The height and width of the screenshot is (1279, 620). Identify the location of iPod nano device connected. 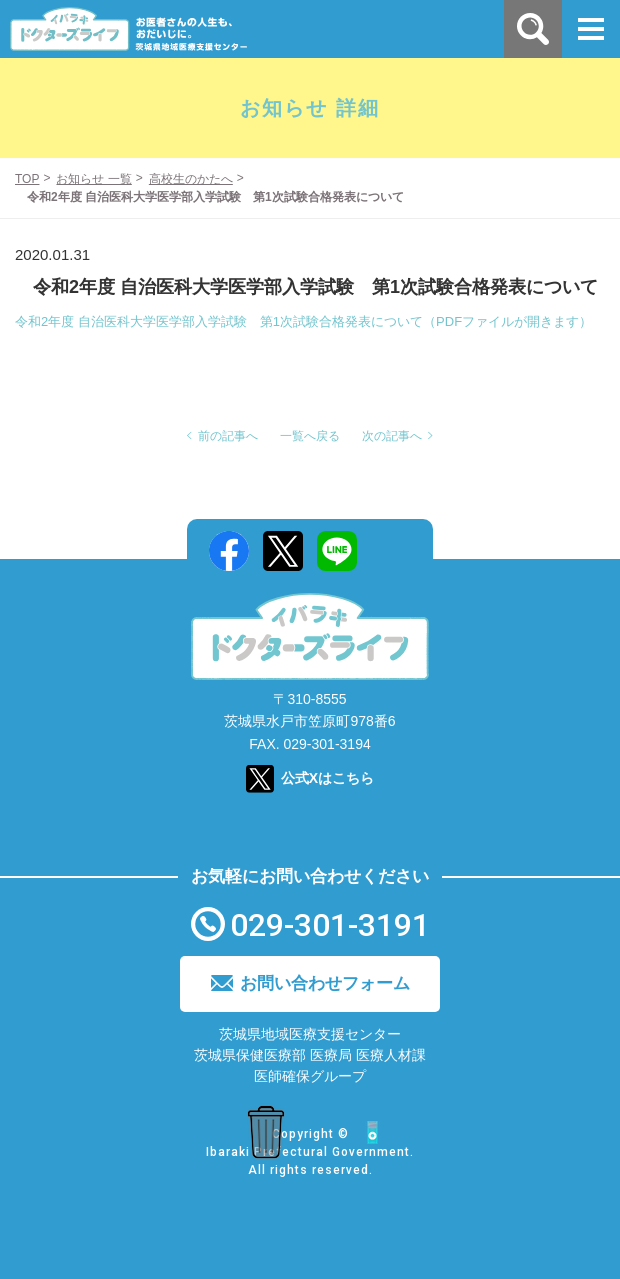
(372, 1132).